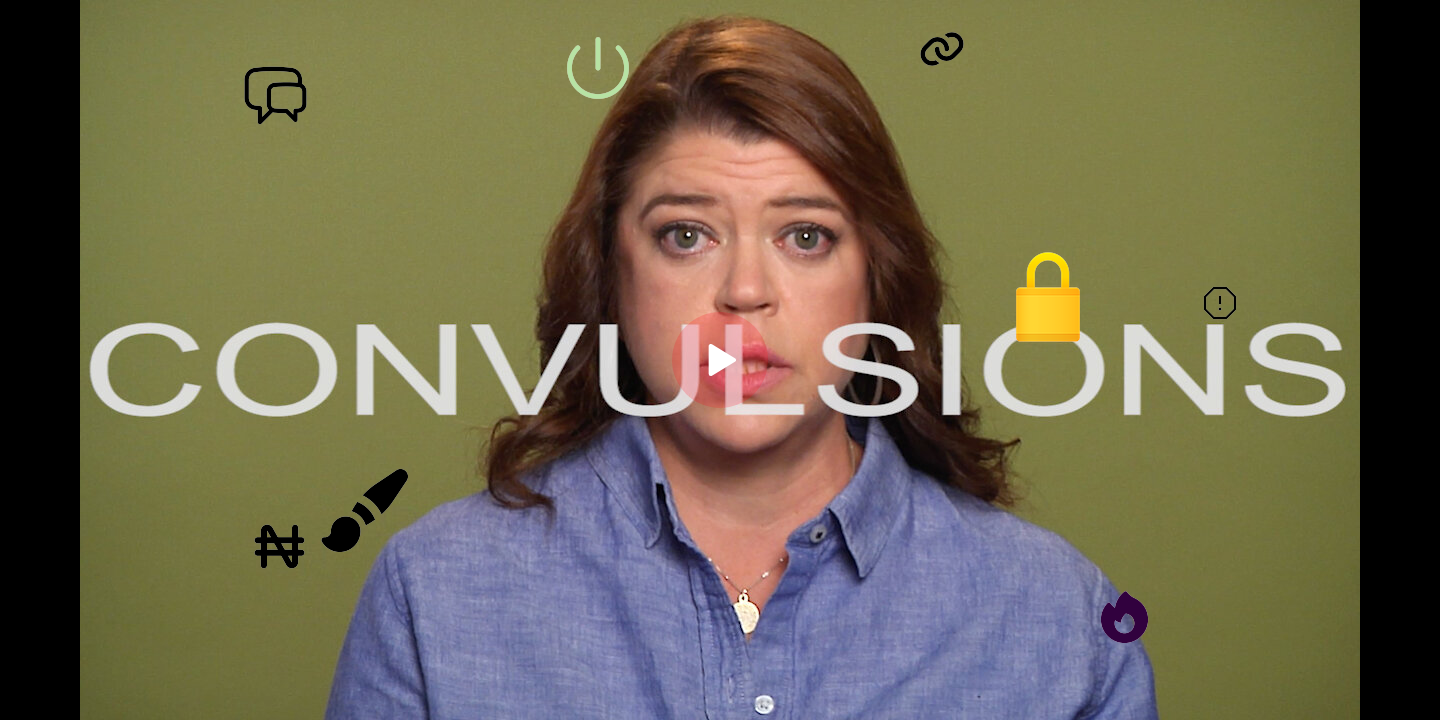 Image resolution: width=1440 pixels, height=720 pixels. Describe the element at coordinates (366, 510) in the screenshot. I see `access drawing or painting tools` at that location.